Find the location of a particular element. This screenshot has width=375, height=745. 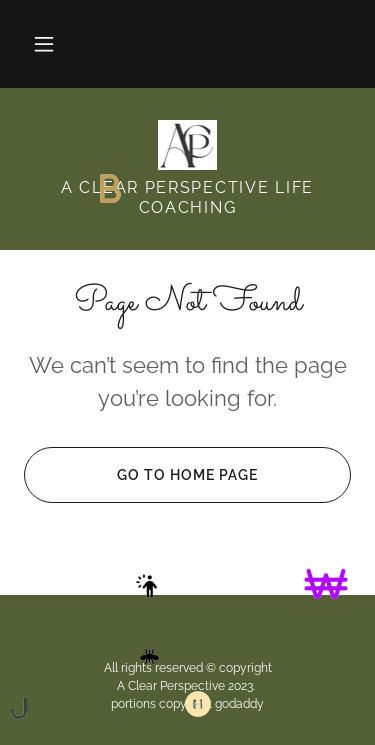

indicates Korean won currency is located at coordinates (326, 584).